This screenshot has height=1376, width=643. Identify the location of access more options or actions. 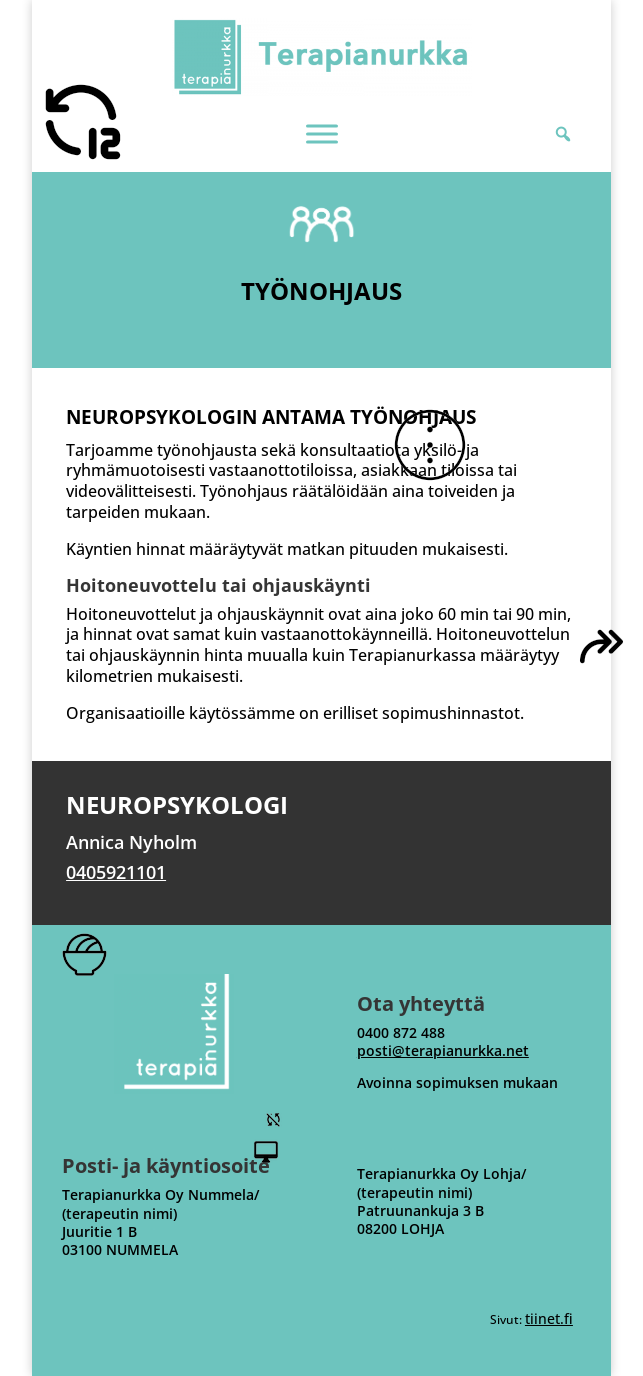
(430, 445).